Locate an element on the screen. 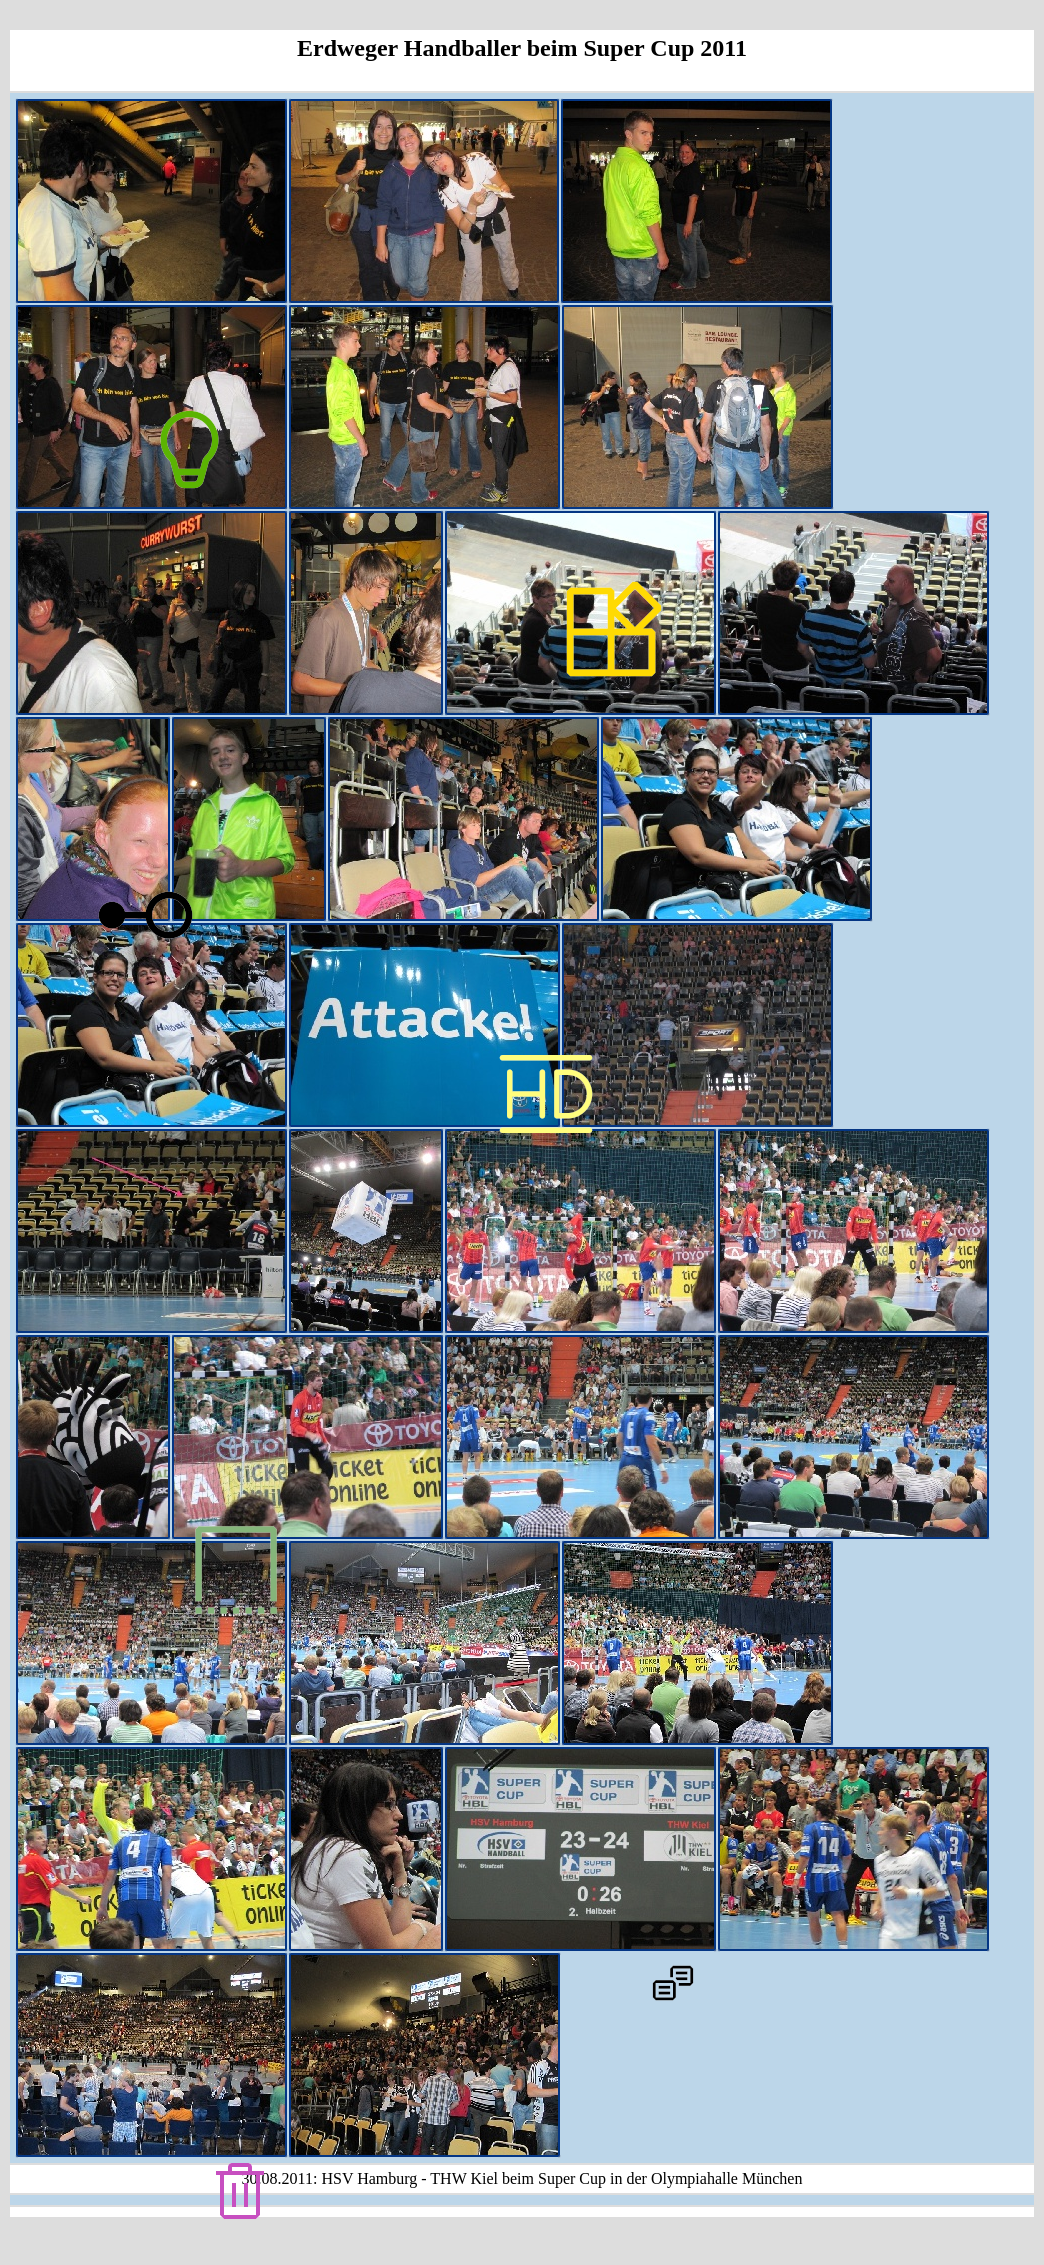  insert a code snippet is located at coordinates (233, 1570).